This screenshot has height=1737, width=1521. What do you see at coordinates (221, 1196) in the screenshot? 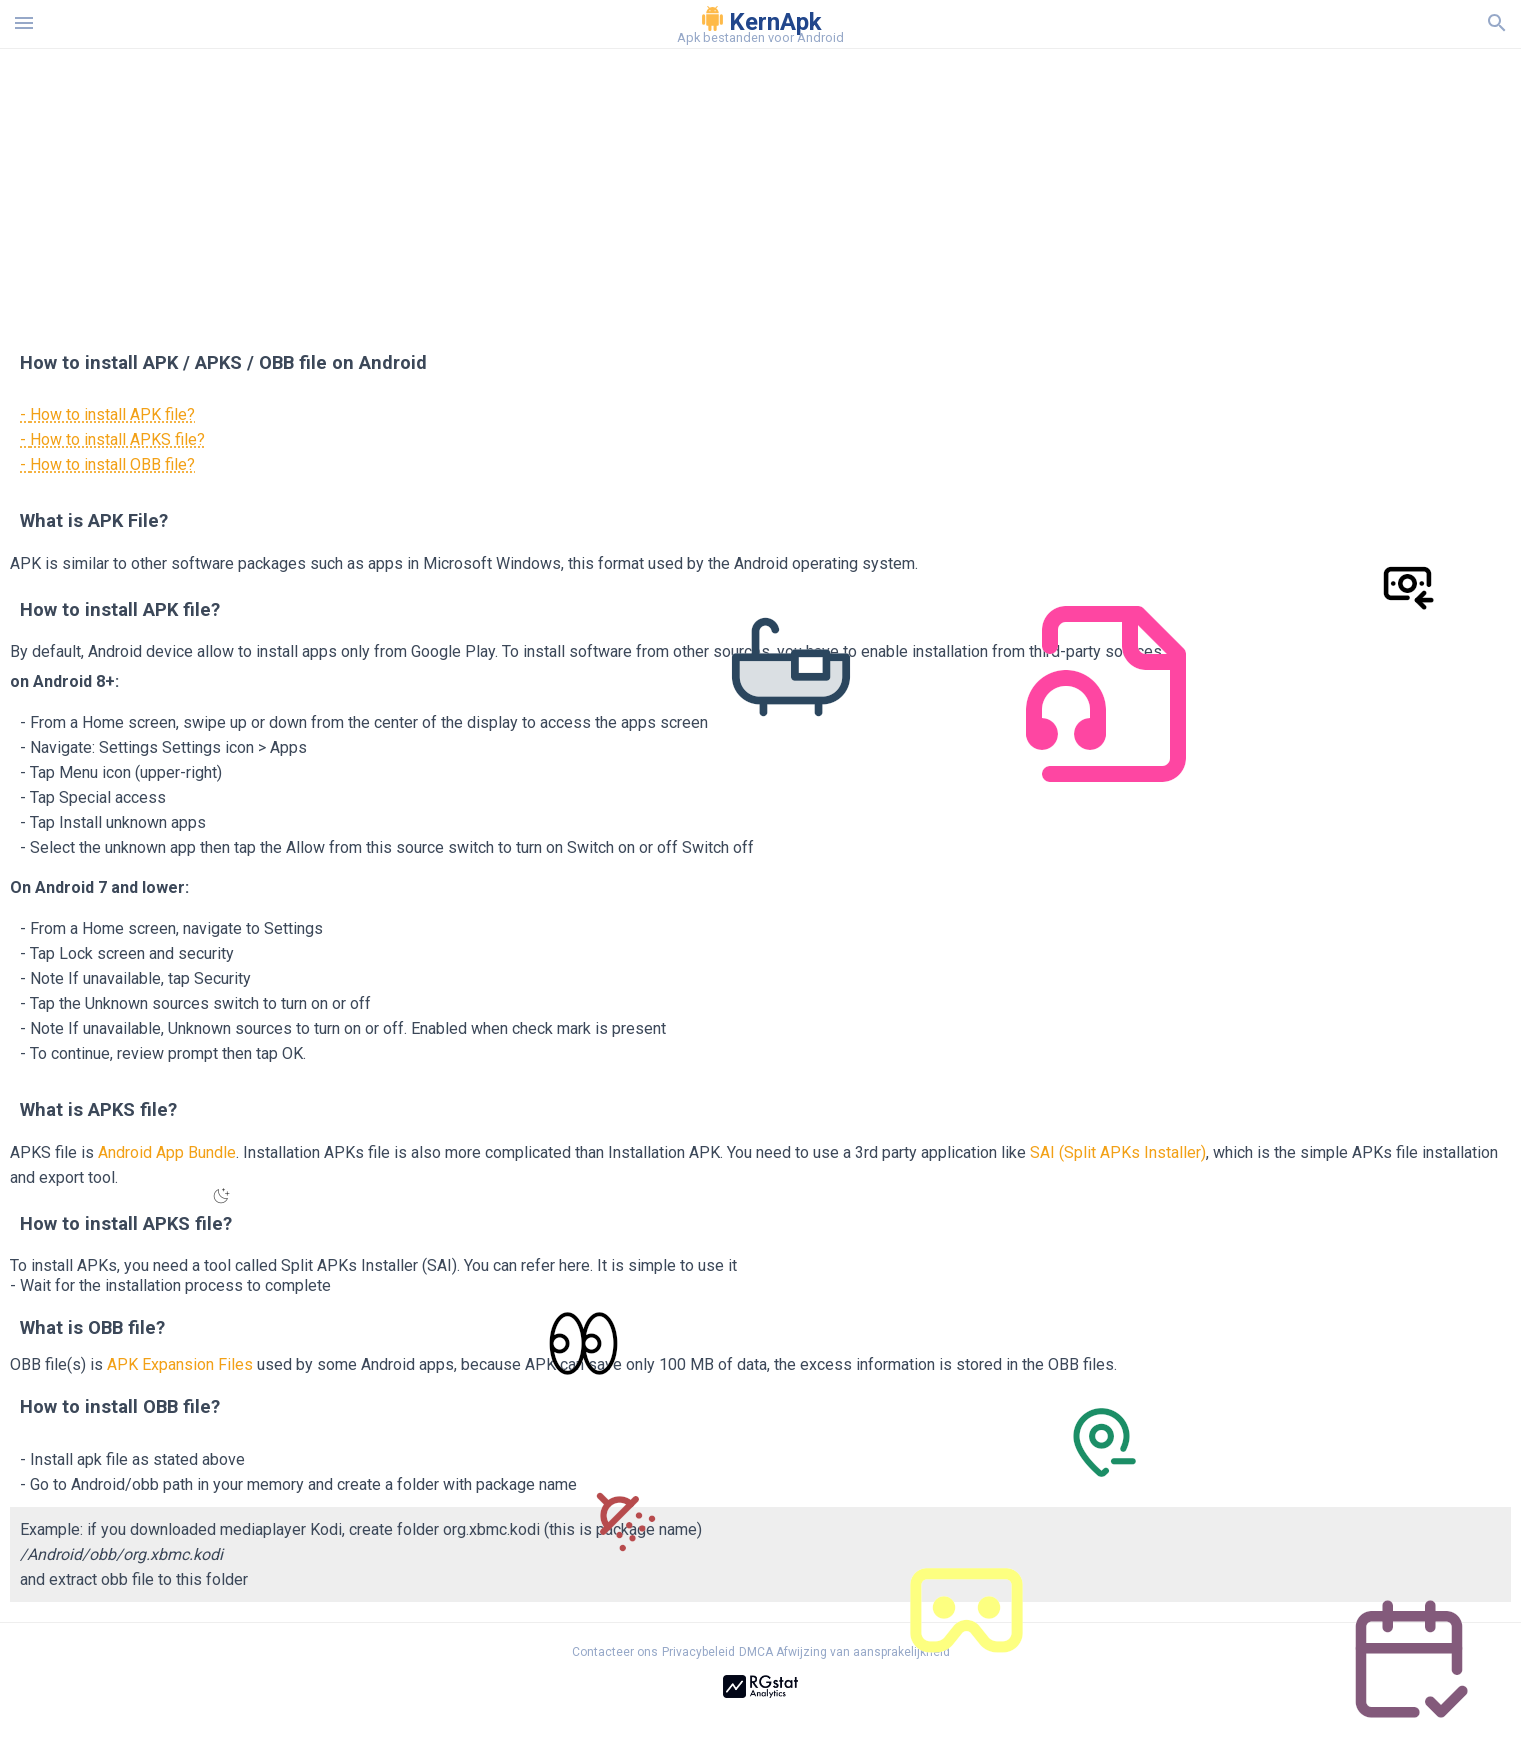
I see `enable dark mode or night theme` at bounding box center [221, 1196].